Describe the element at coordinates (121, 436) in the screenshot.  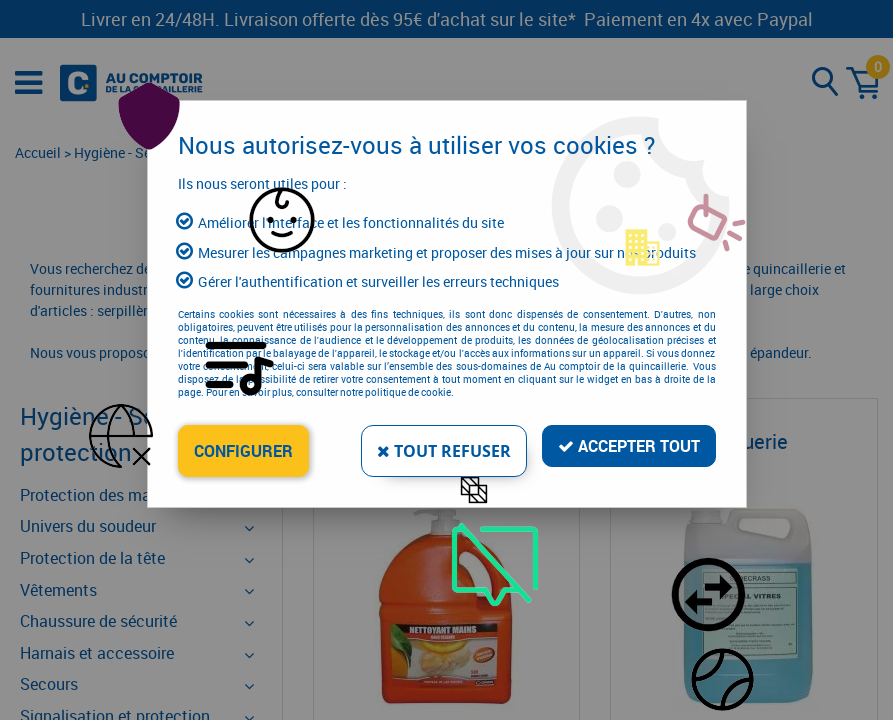
I see `no internet connection` at that location.